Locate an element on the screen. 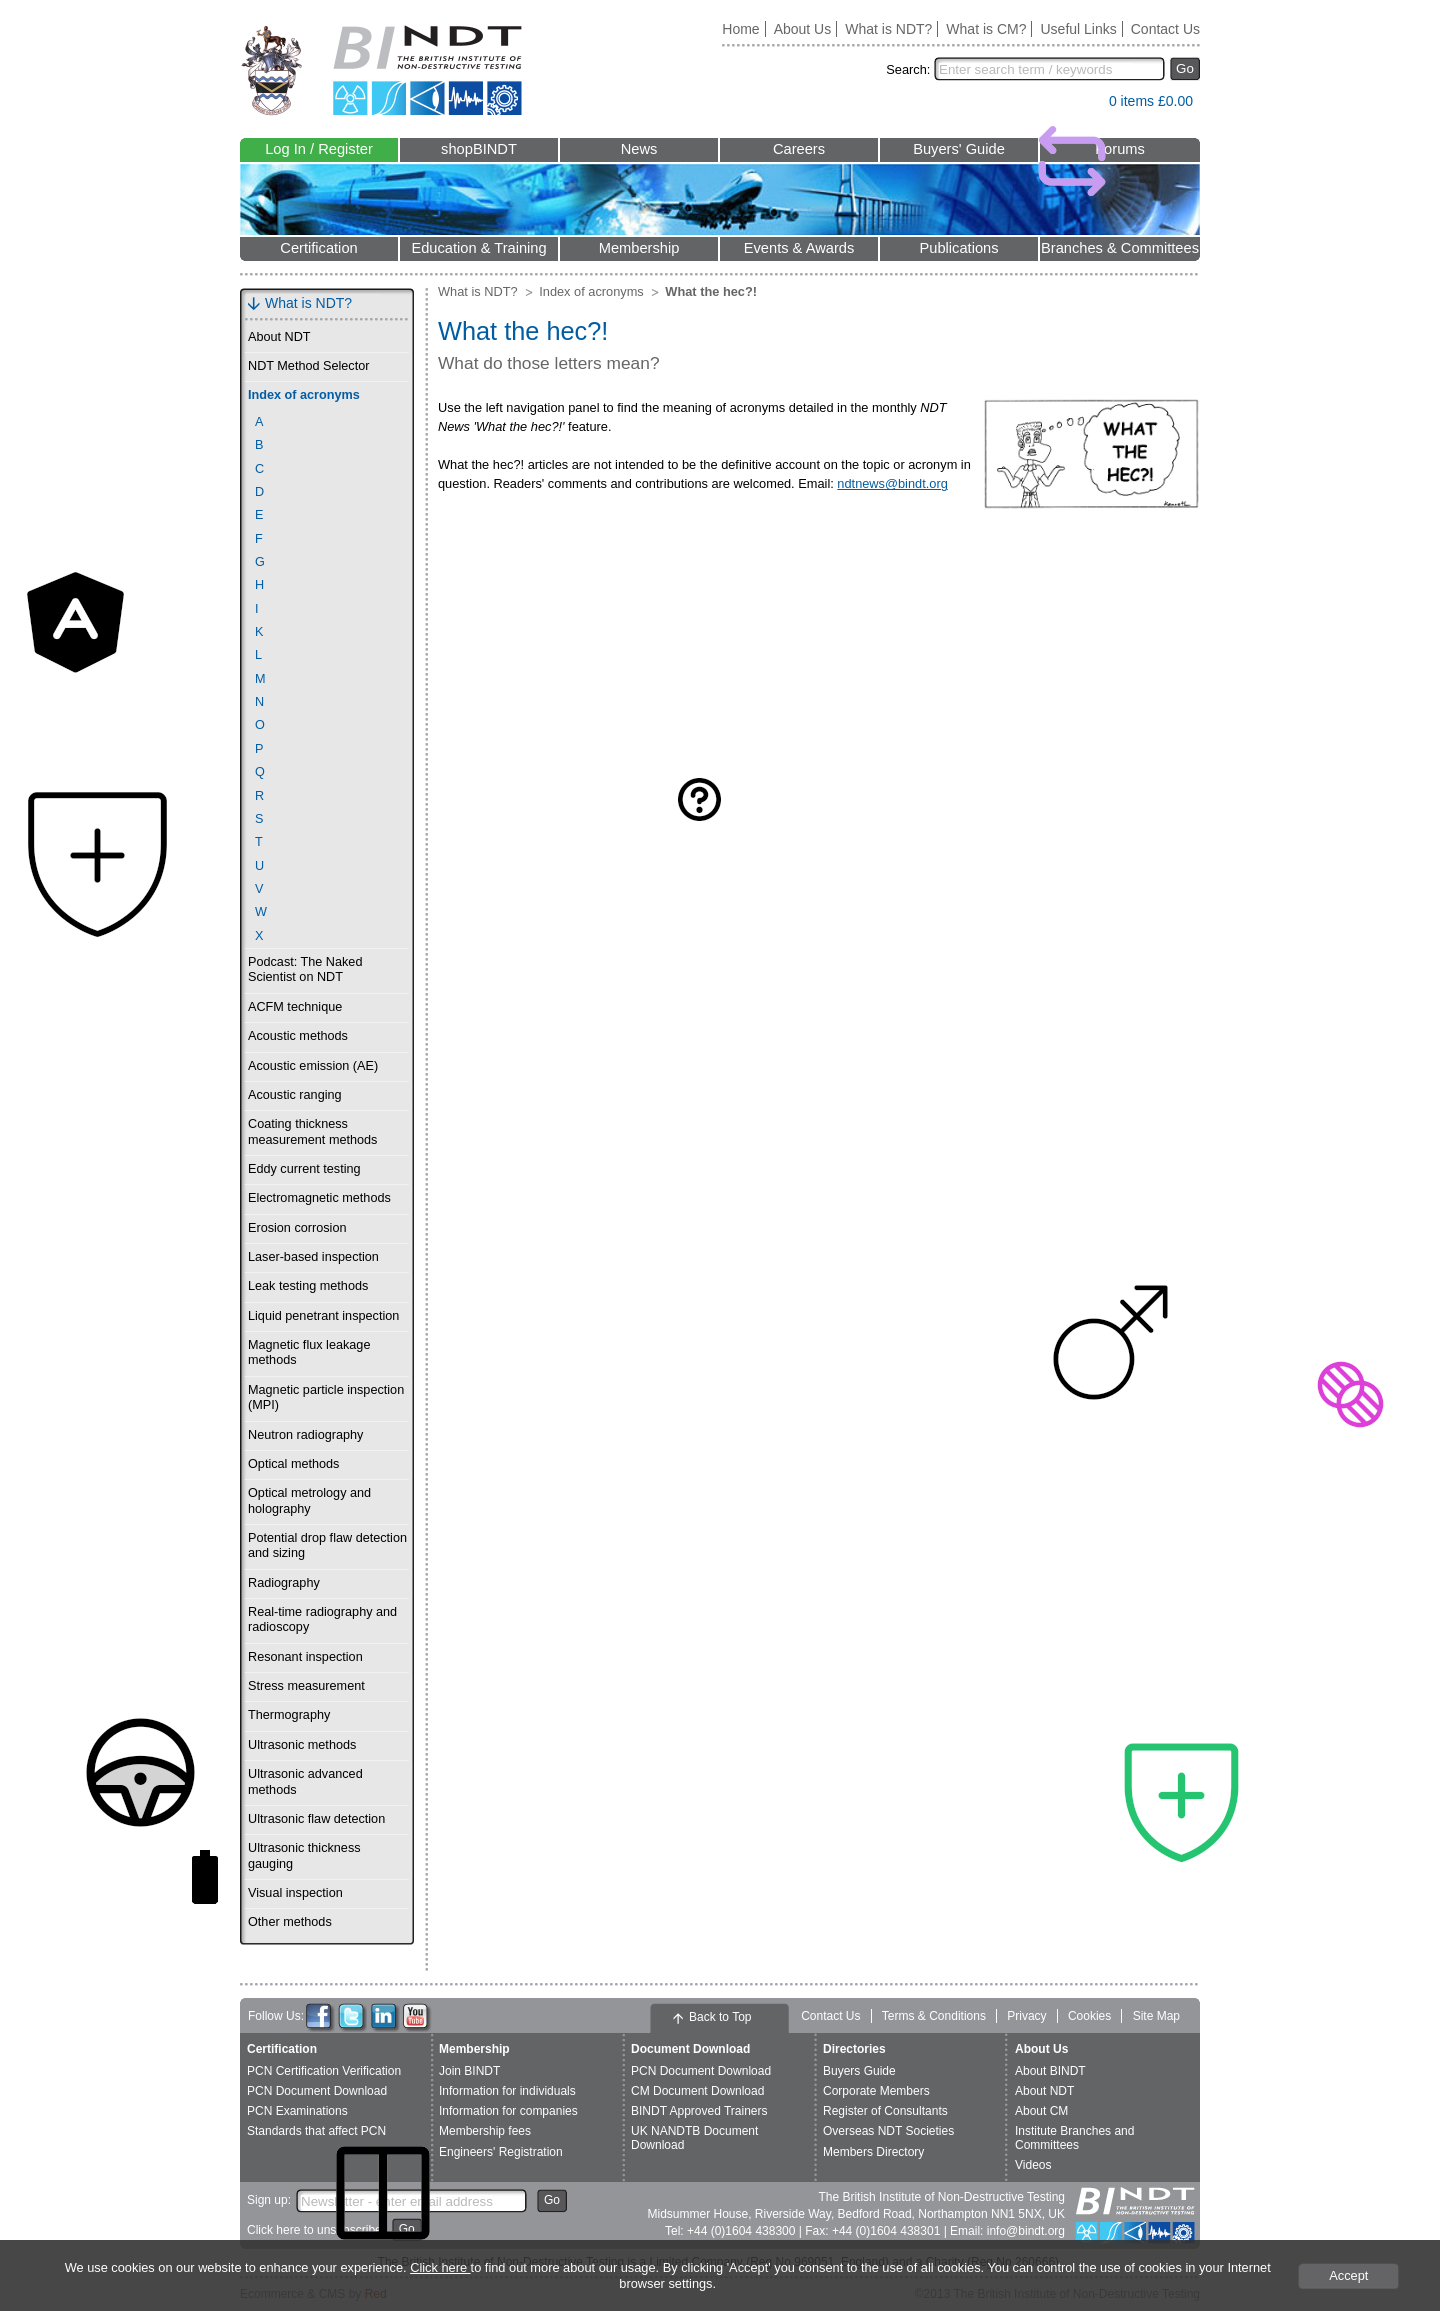  access driving or navigation mode is located at coordinates (140, 1772).